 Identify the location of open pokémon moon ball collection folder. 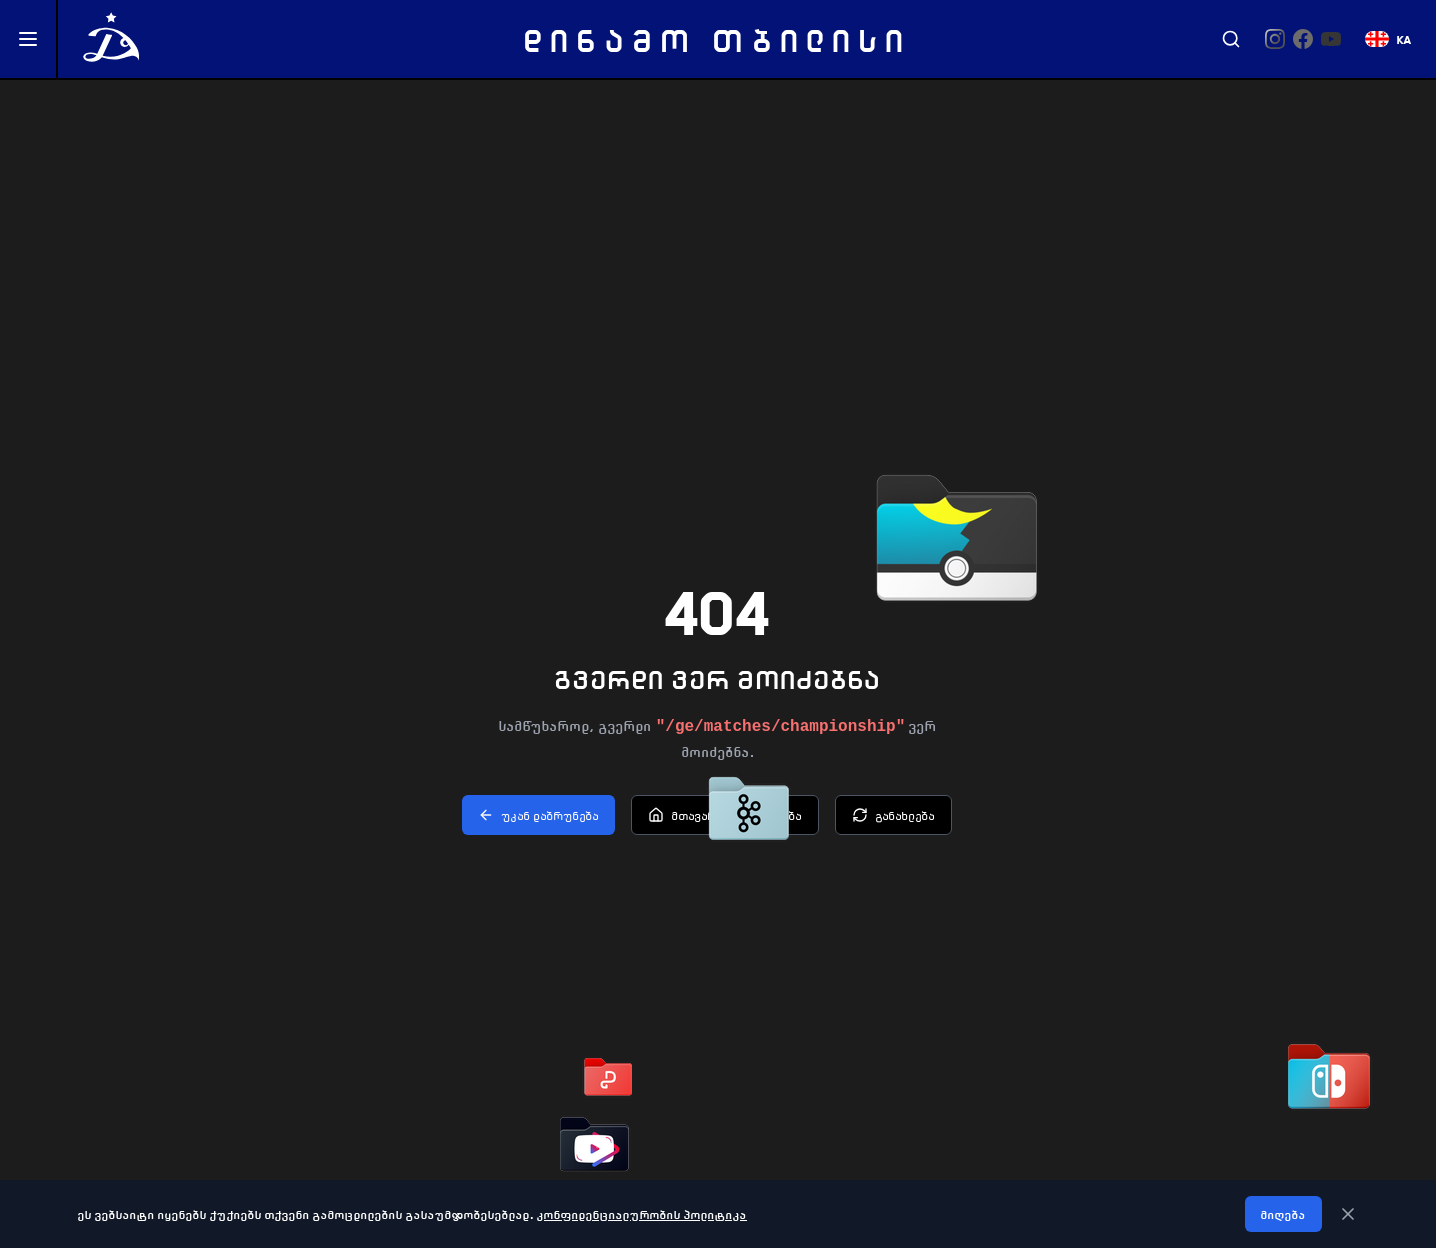
(956, 542).